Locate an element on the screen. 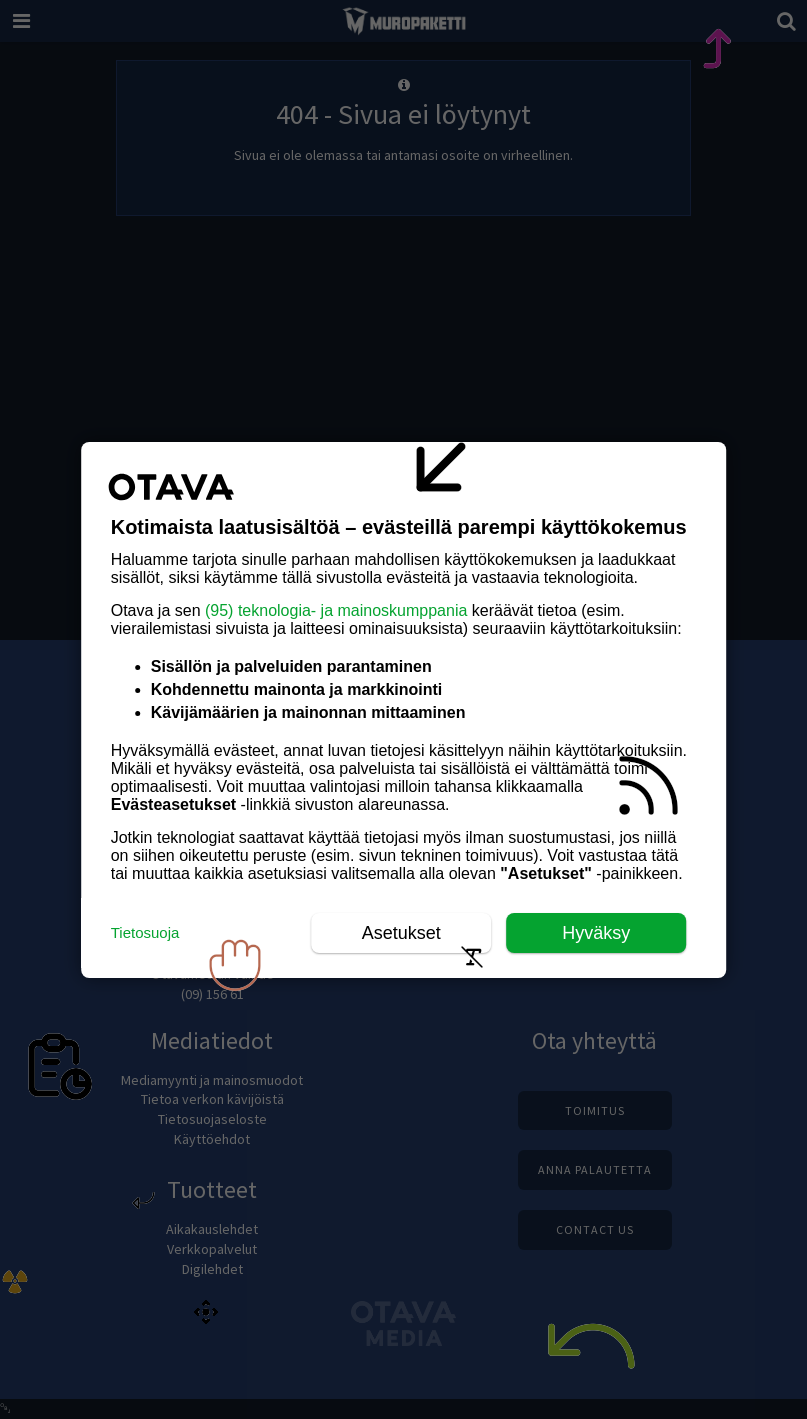 This screenshot has height=1419, width=807. indicates radioactive or hazardous material warning is located at coordinates (15, 1281).